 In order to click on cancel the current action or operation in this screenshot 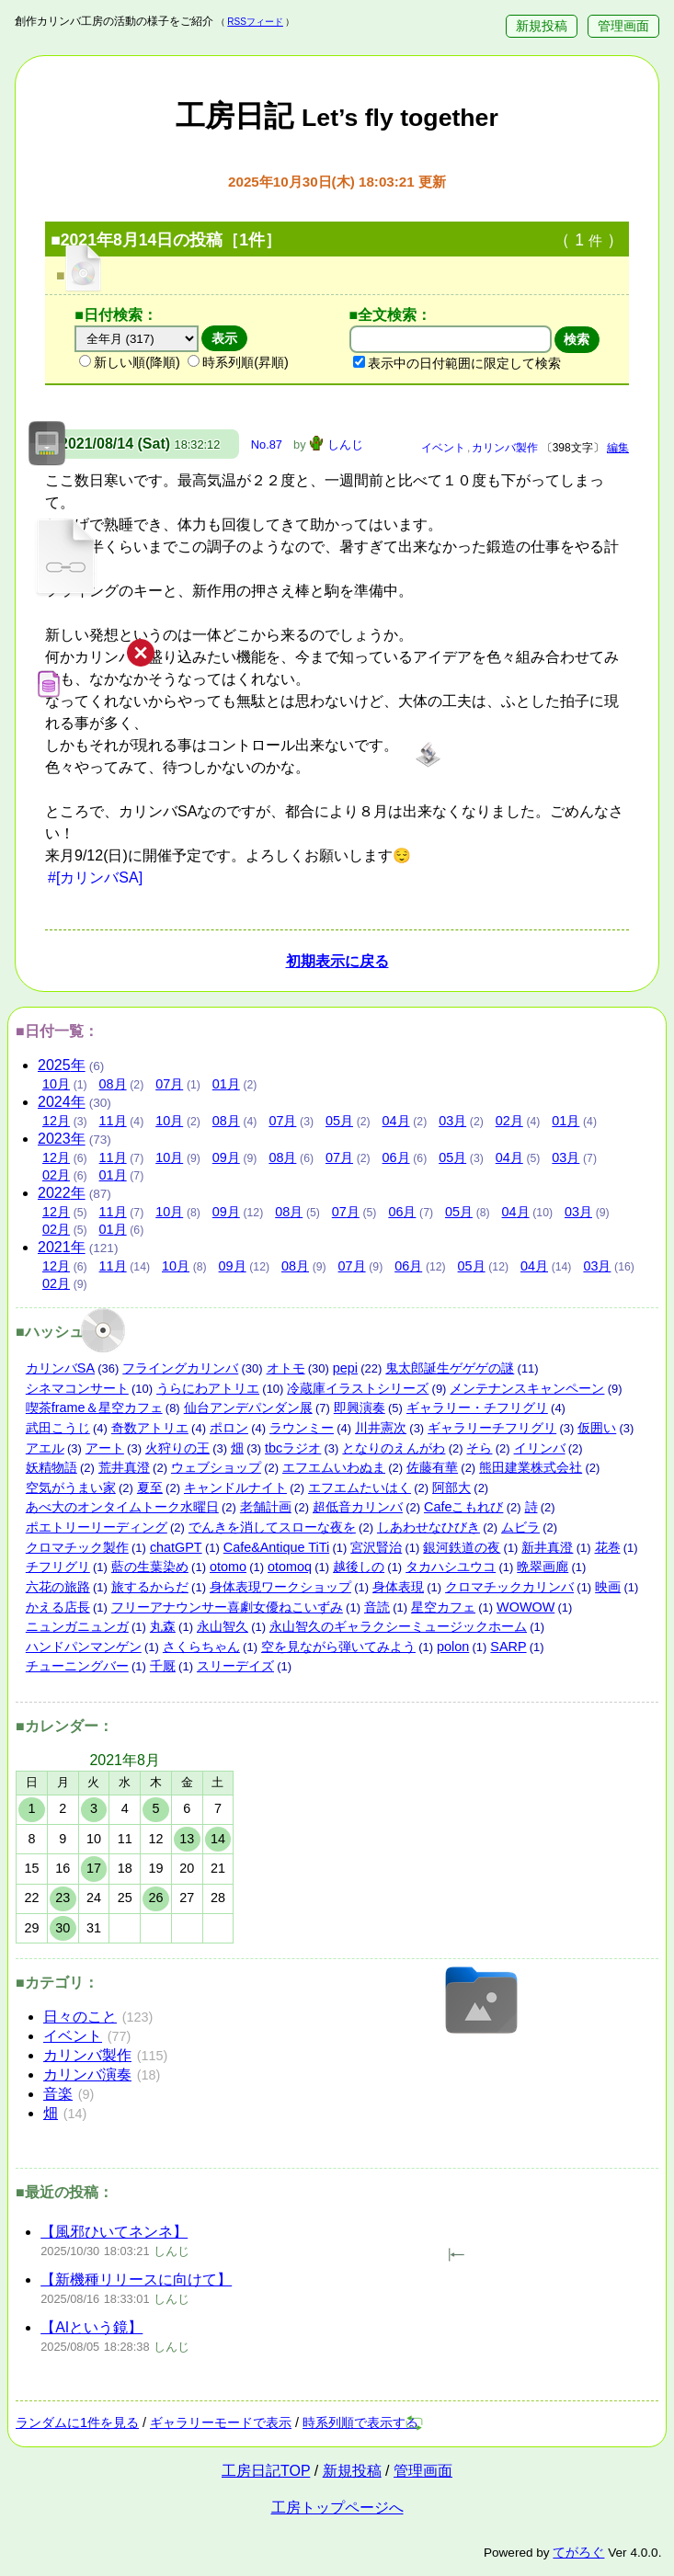, I will do `click(141, 653)`.